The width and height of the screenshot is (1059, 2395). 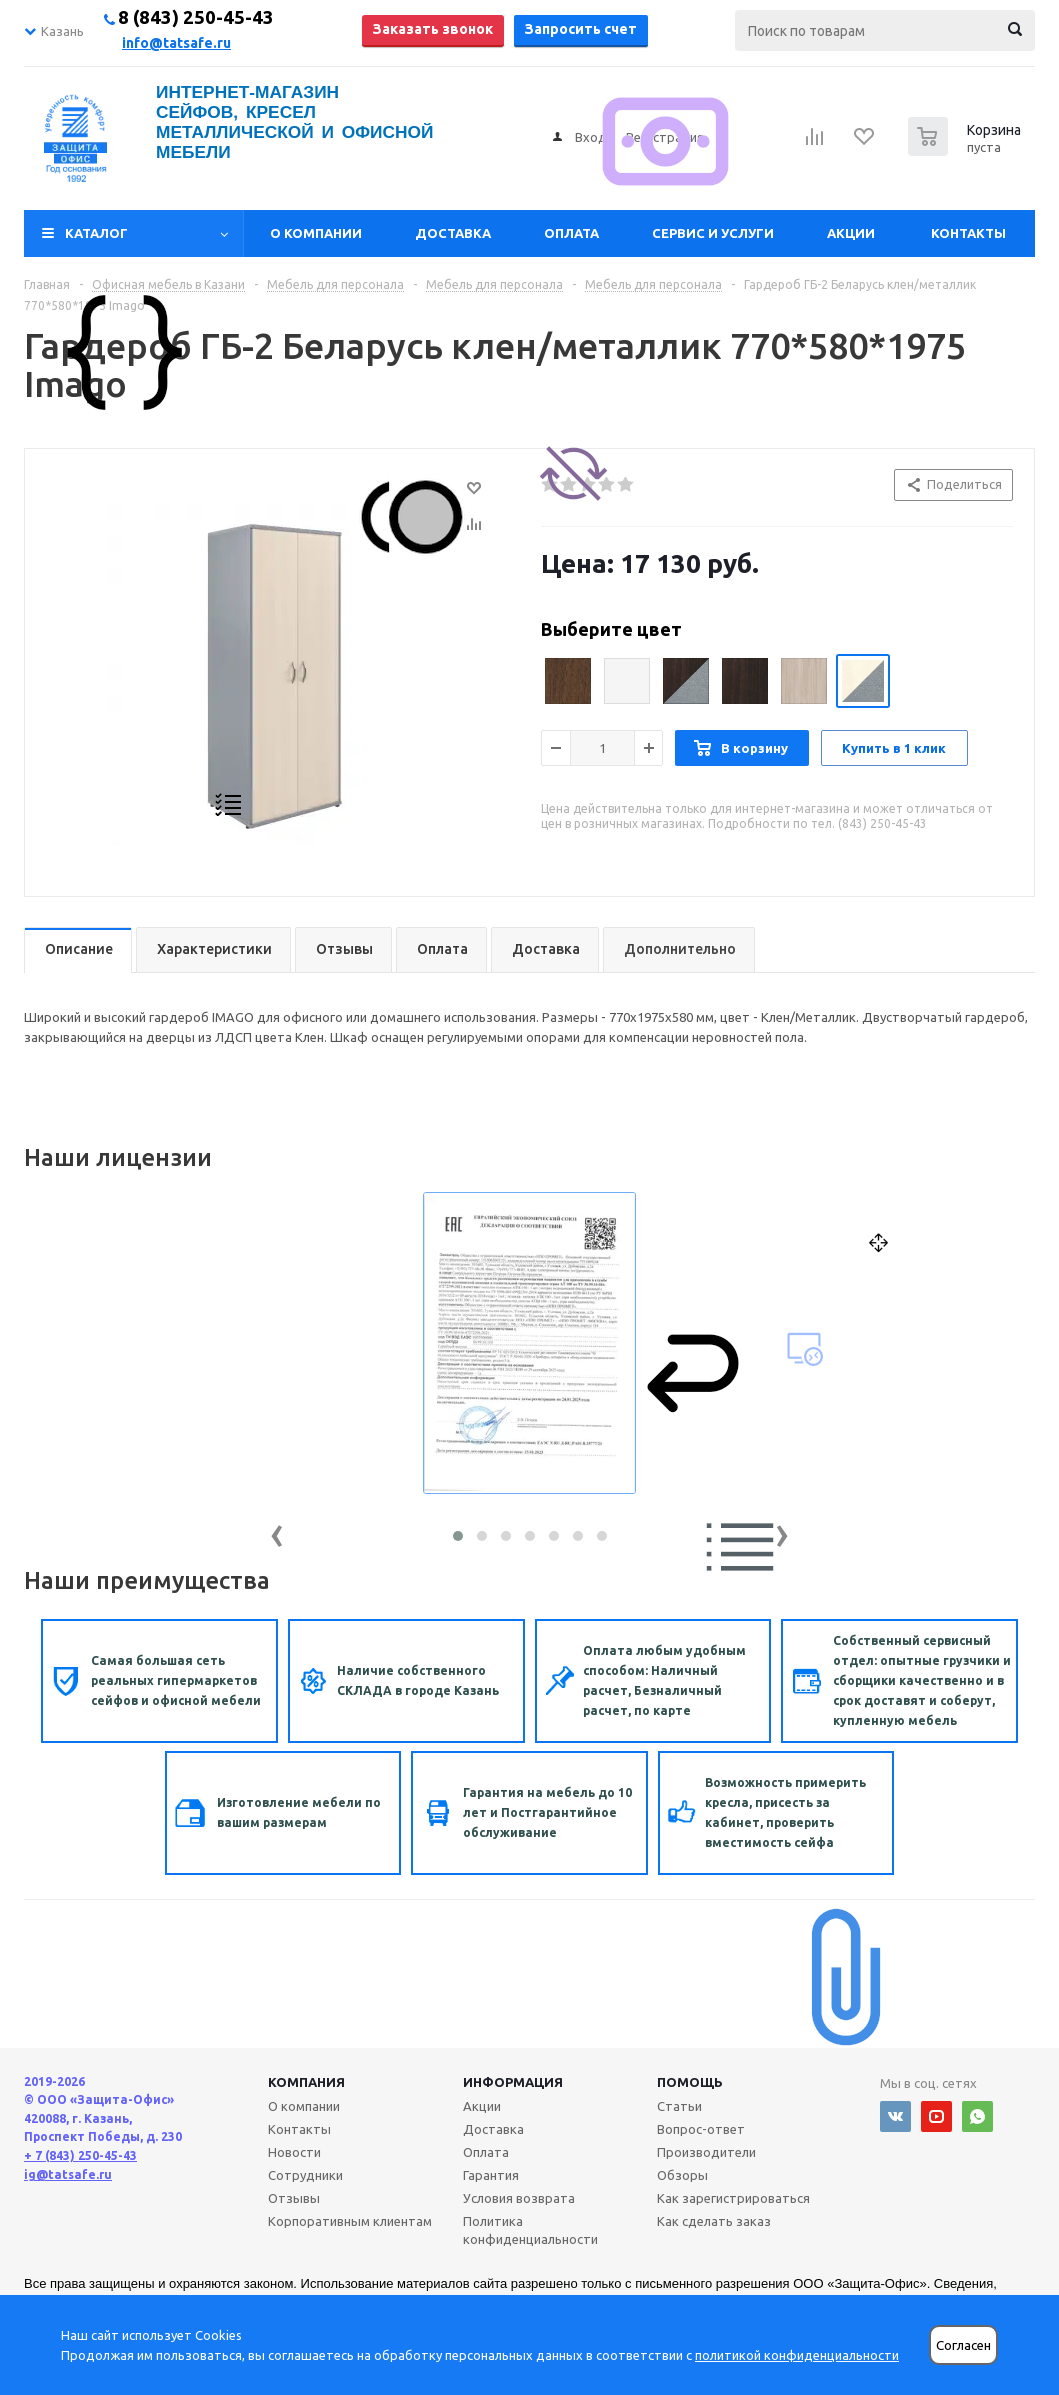 What do you see at coordinates (227, 805) in the screenshot?
I see `view or manage your task checklist` at bounding box center [227, 805].